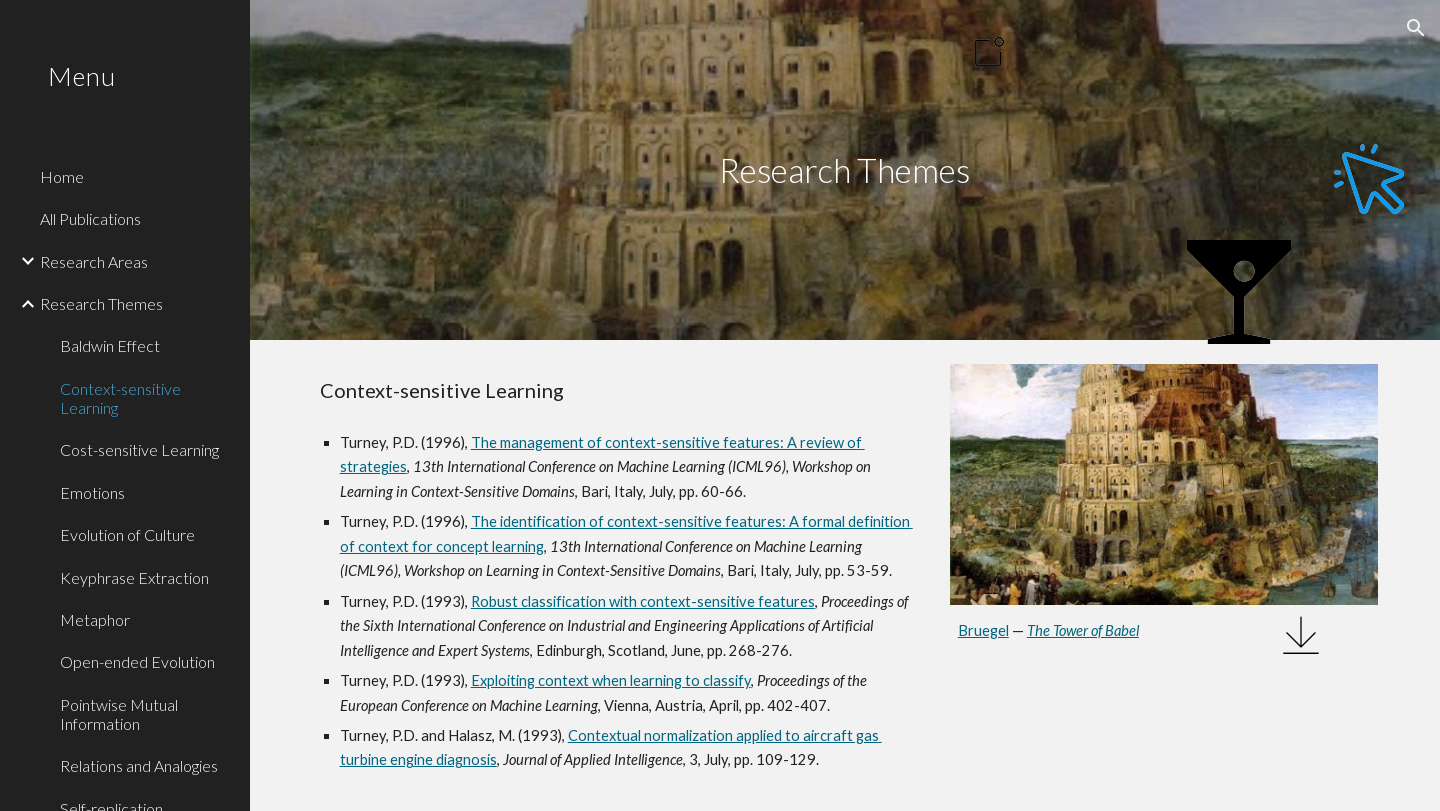 This screenshot has height=811, width=1440. I want to click on view notifications, so click(989, 52).